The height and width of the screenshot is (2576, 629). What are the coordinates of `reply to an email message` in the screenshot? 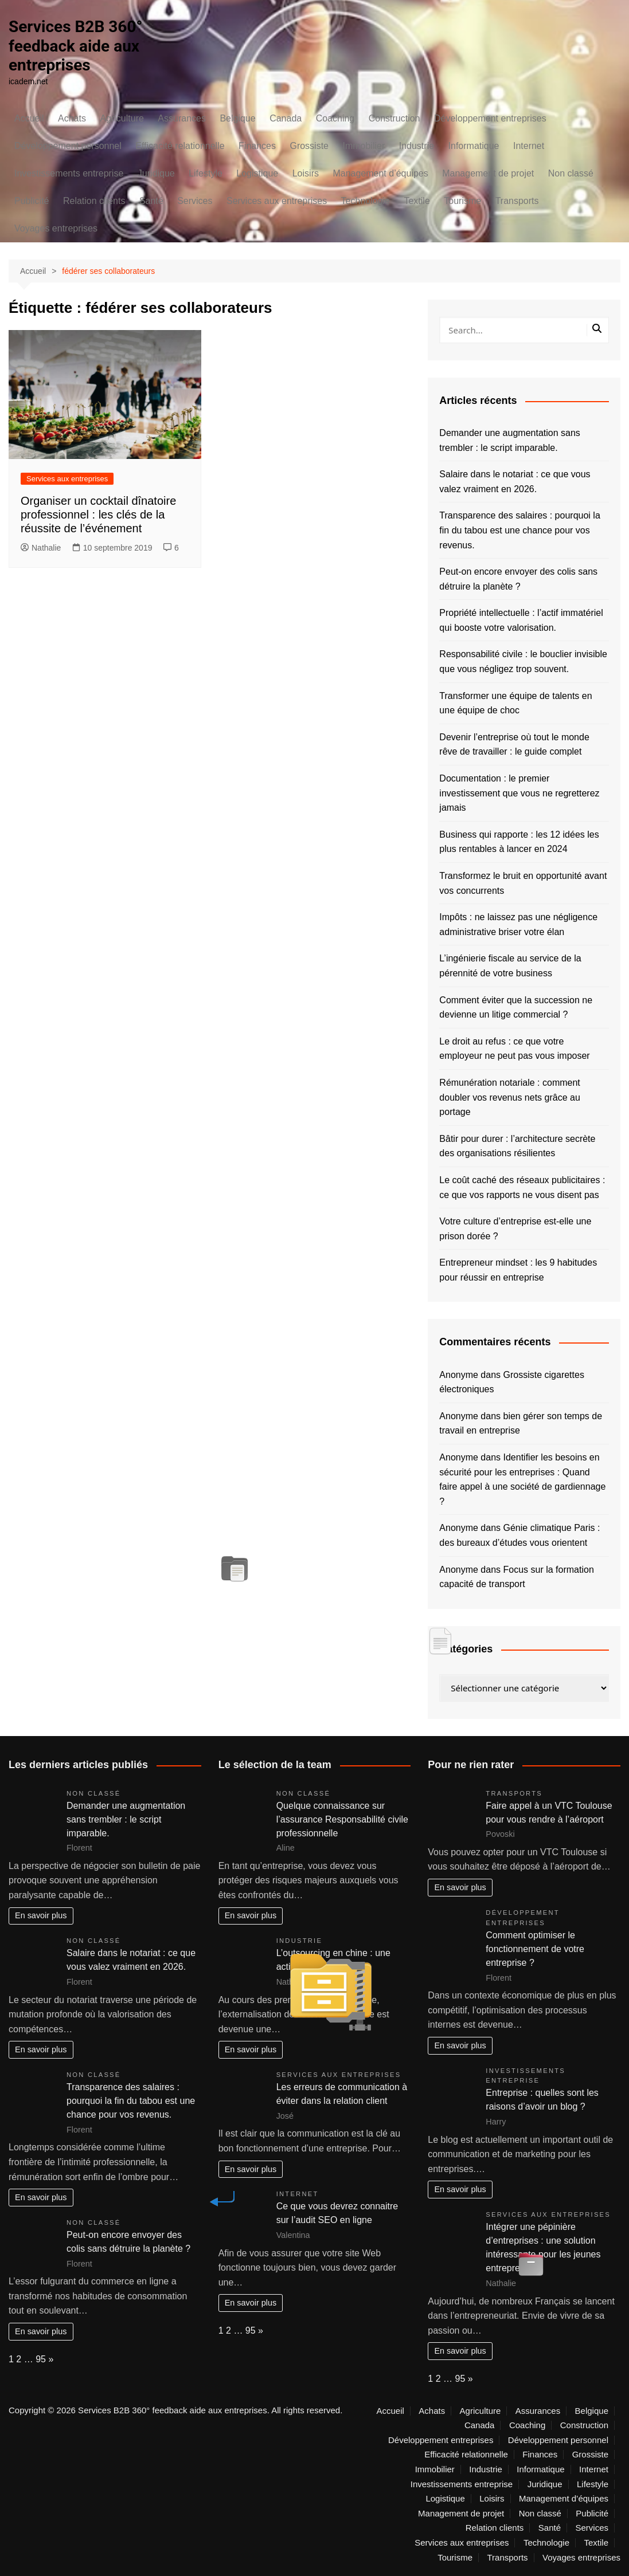 It's located at (222, 2197).